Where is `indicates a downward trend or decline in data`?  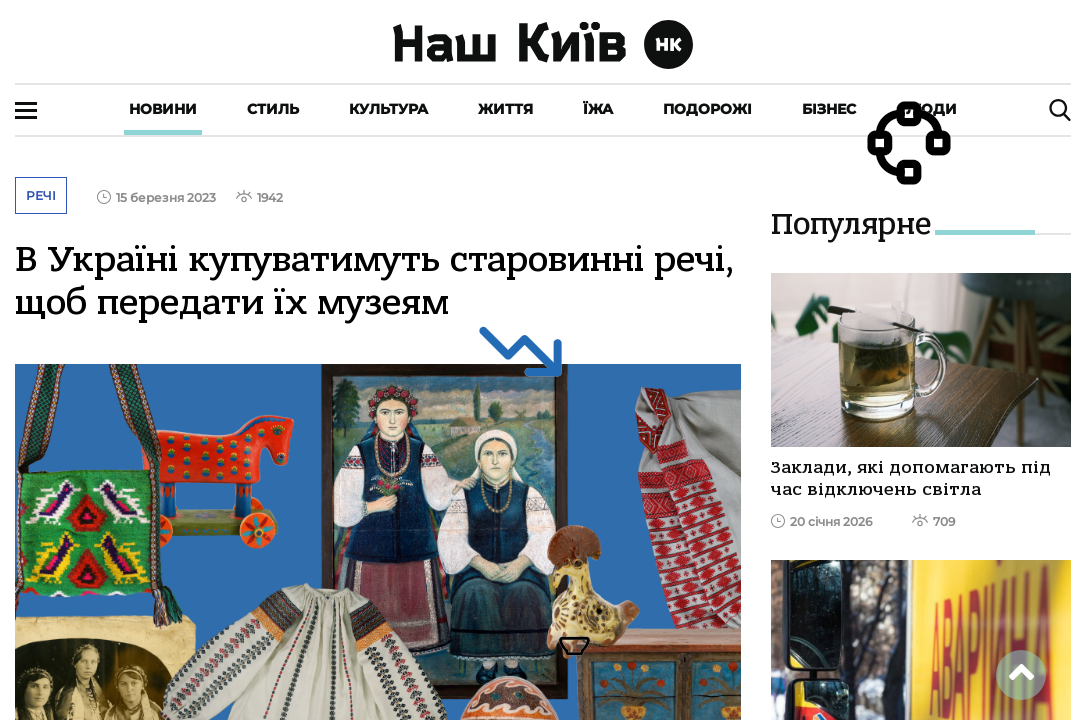
indicates a downward trend or decline in data is located at coordinates (520, 351).